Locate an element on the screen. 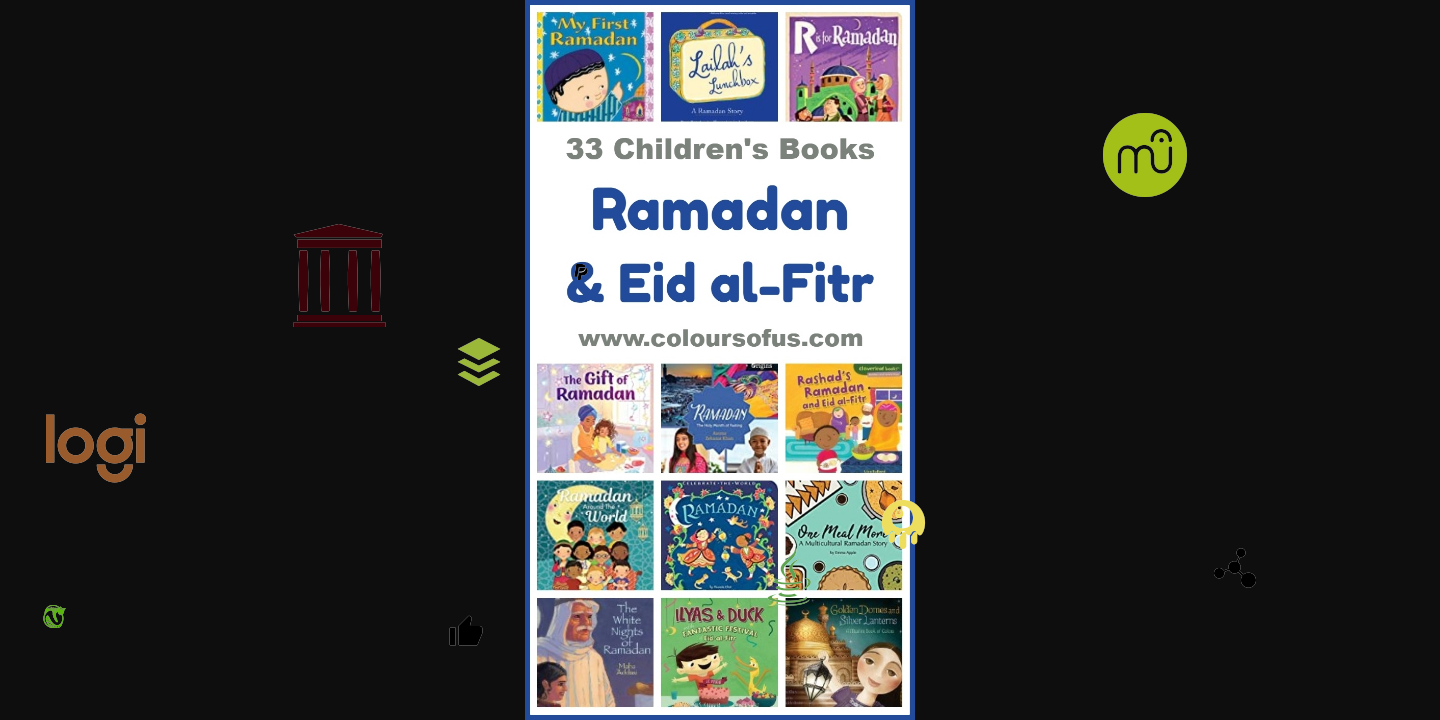 This screenshot has width=1440, height=720. open GNU IceCat browser is located at coordinates (54, 616).